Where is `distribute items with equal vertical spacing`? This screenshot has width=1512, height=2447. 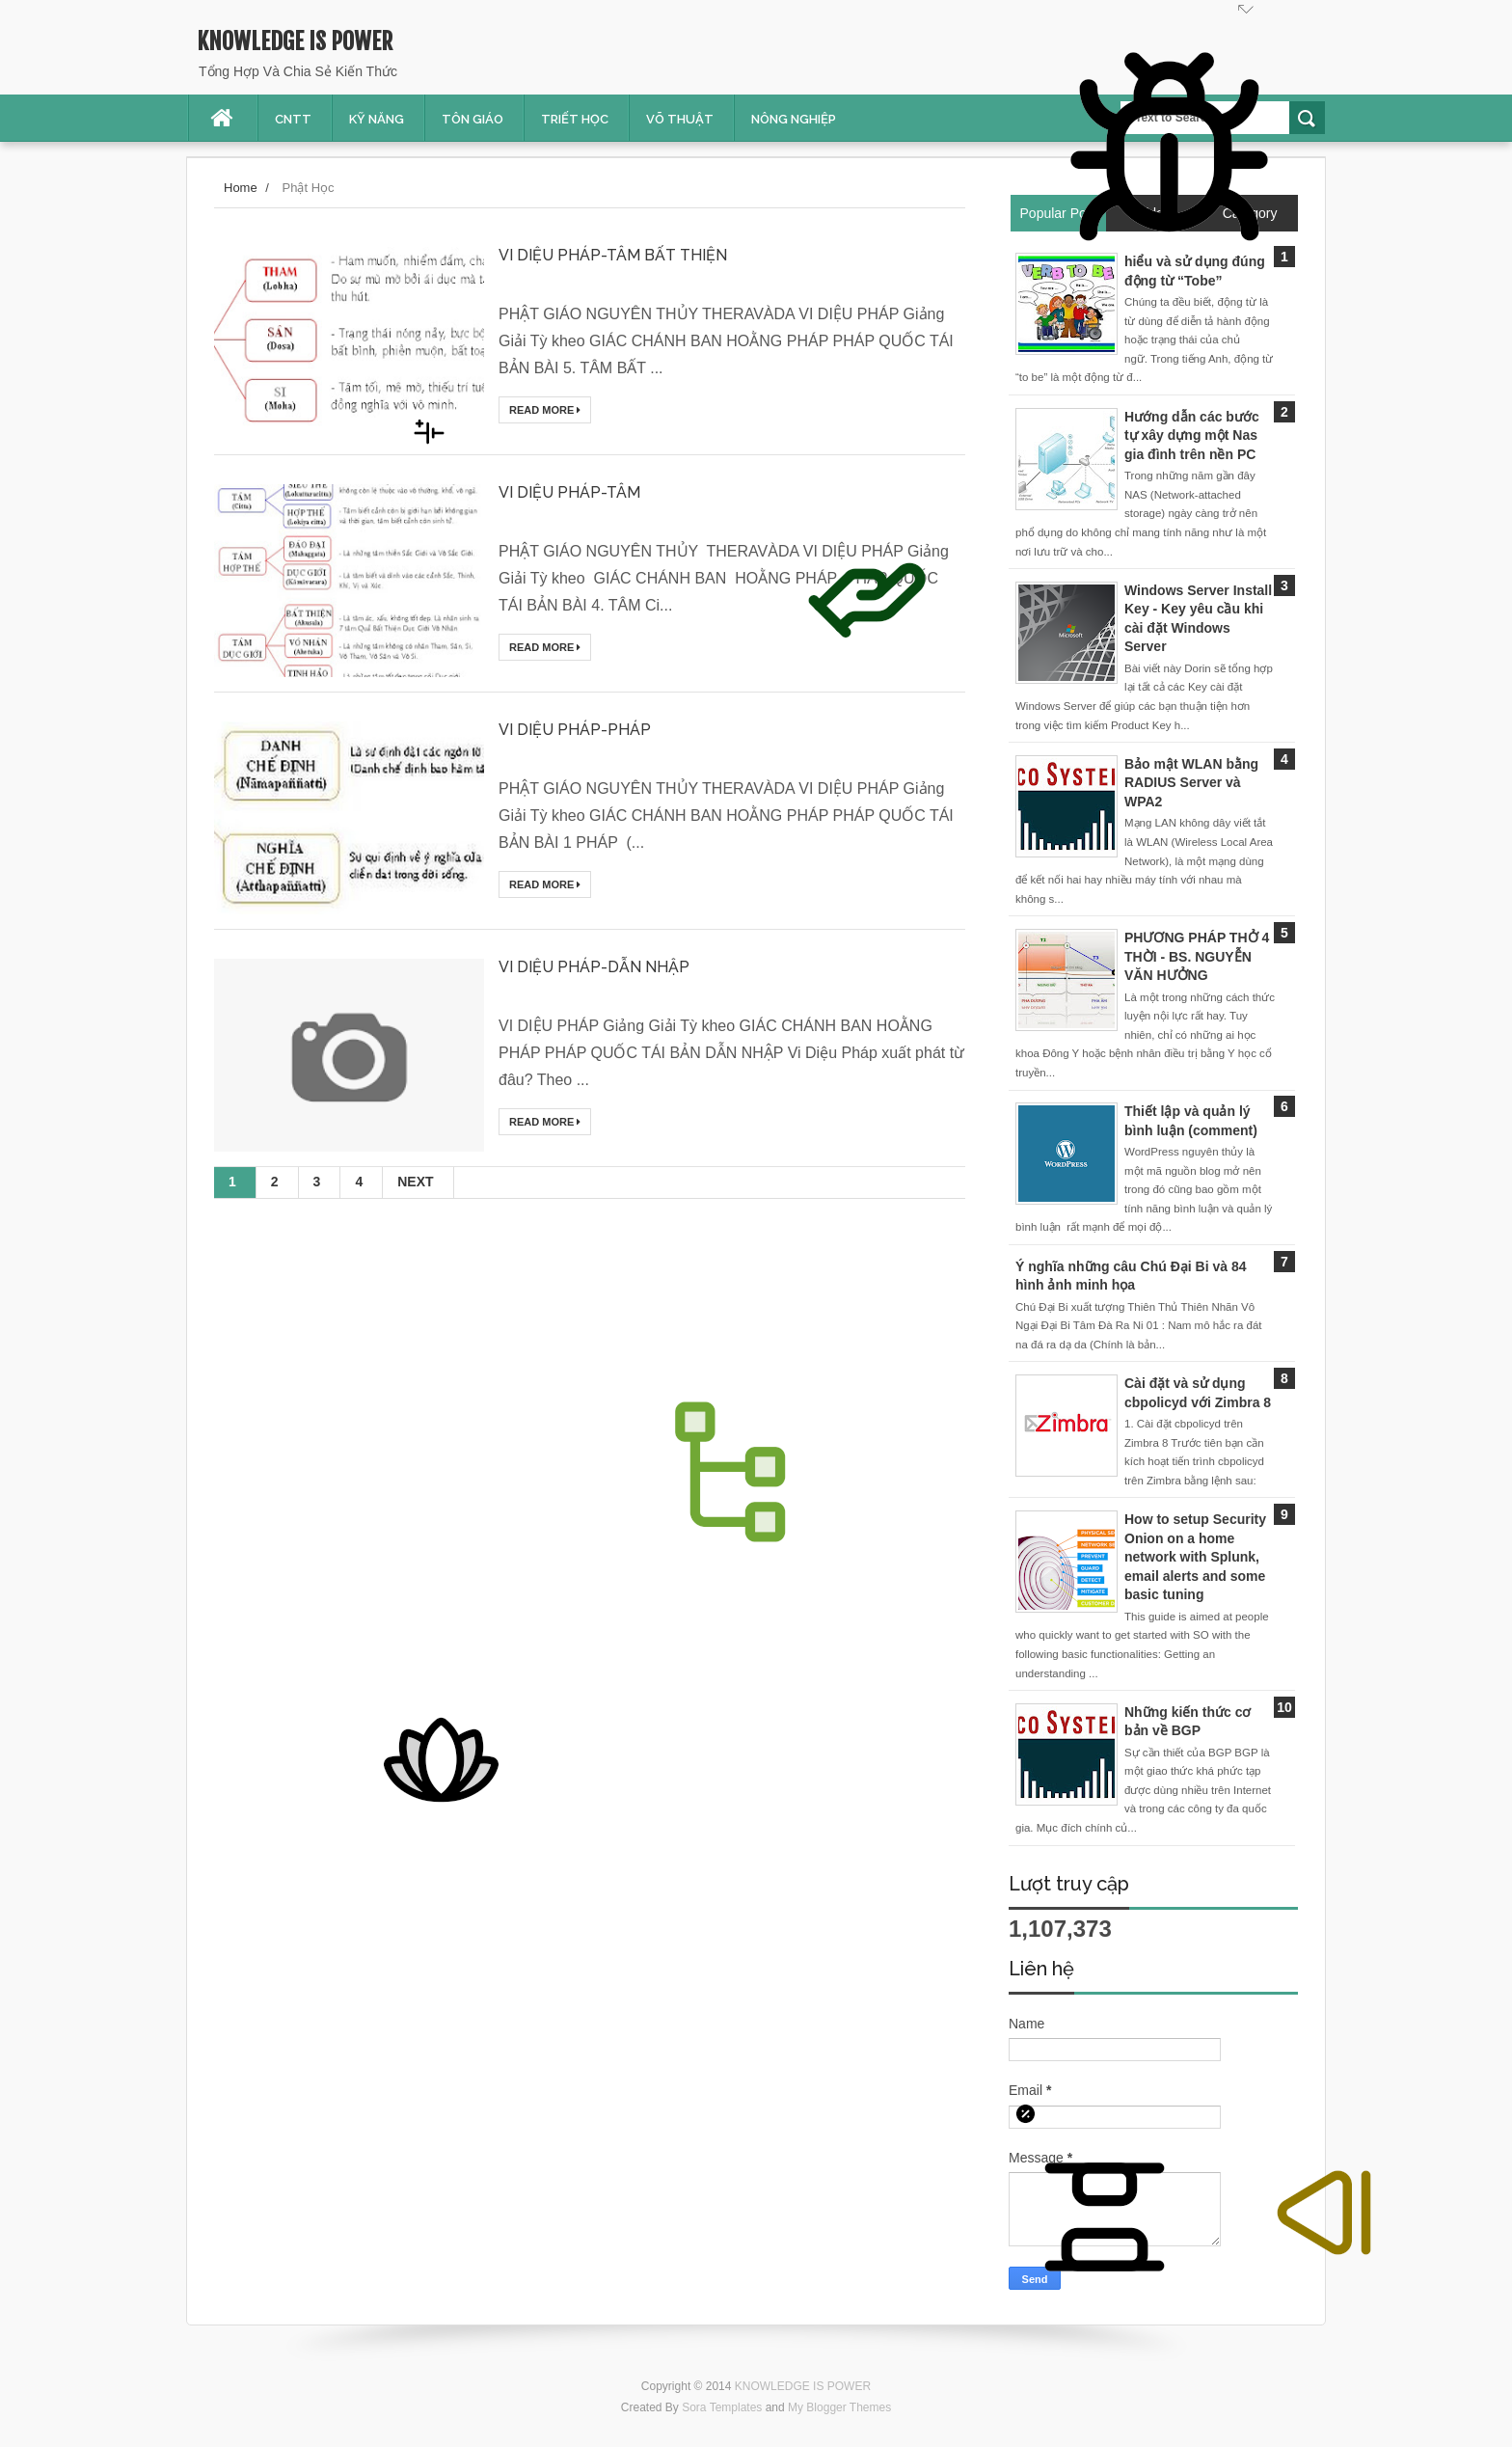 distribute items with equal vertical spacing is located at coordinates (1104, 2216).